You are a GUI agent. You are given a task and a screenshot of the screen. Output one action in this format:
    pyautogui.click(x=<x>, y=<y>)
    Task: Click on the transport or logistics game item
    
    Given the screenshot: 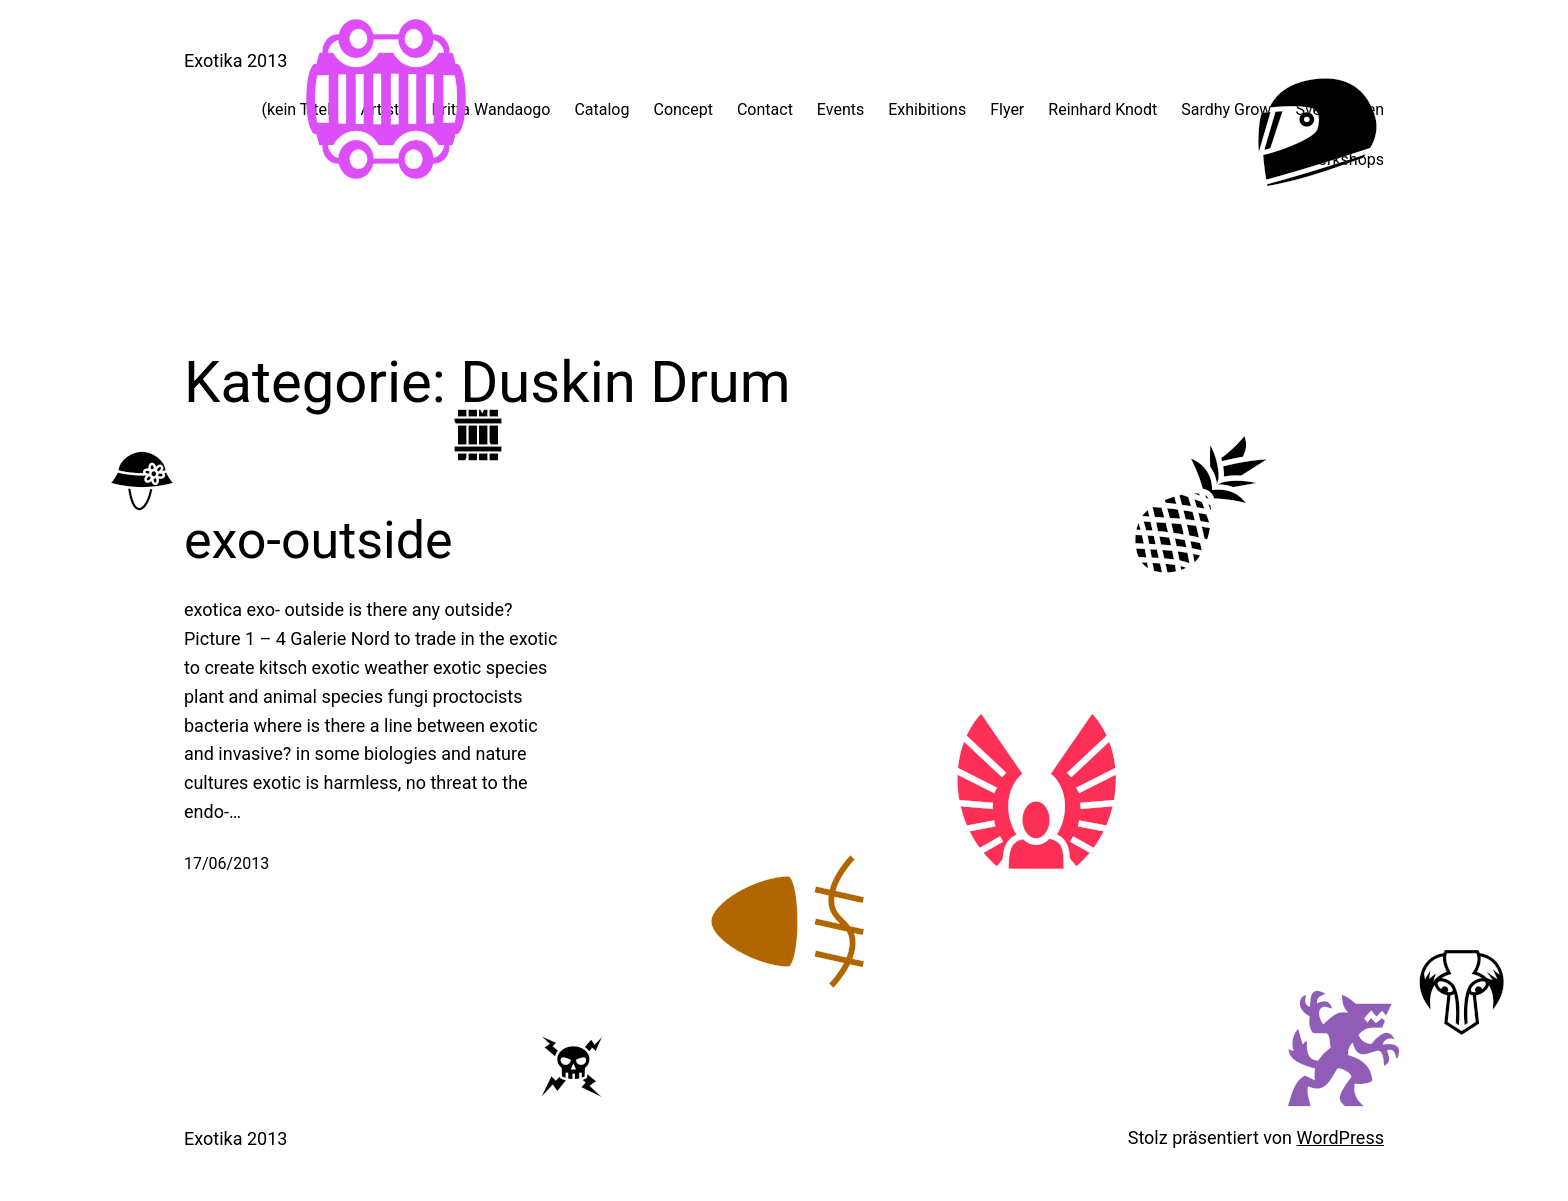 What is the action you would take?
    pyautogui.click(x=386, y=99)
    